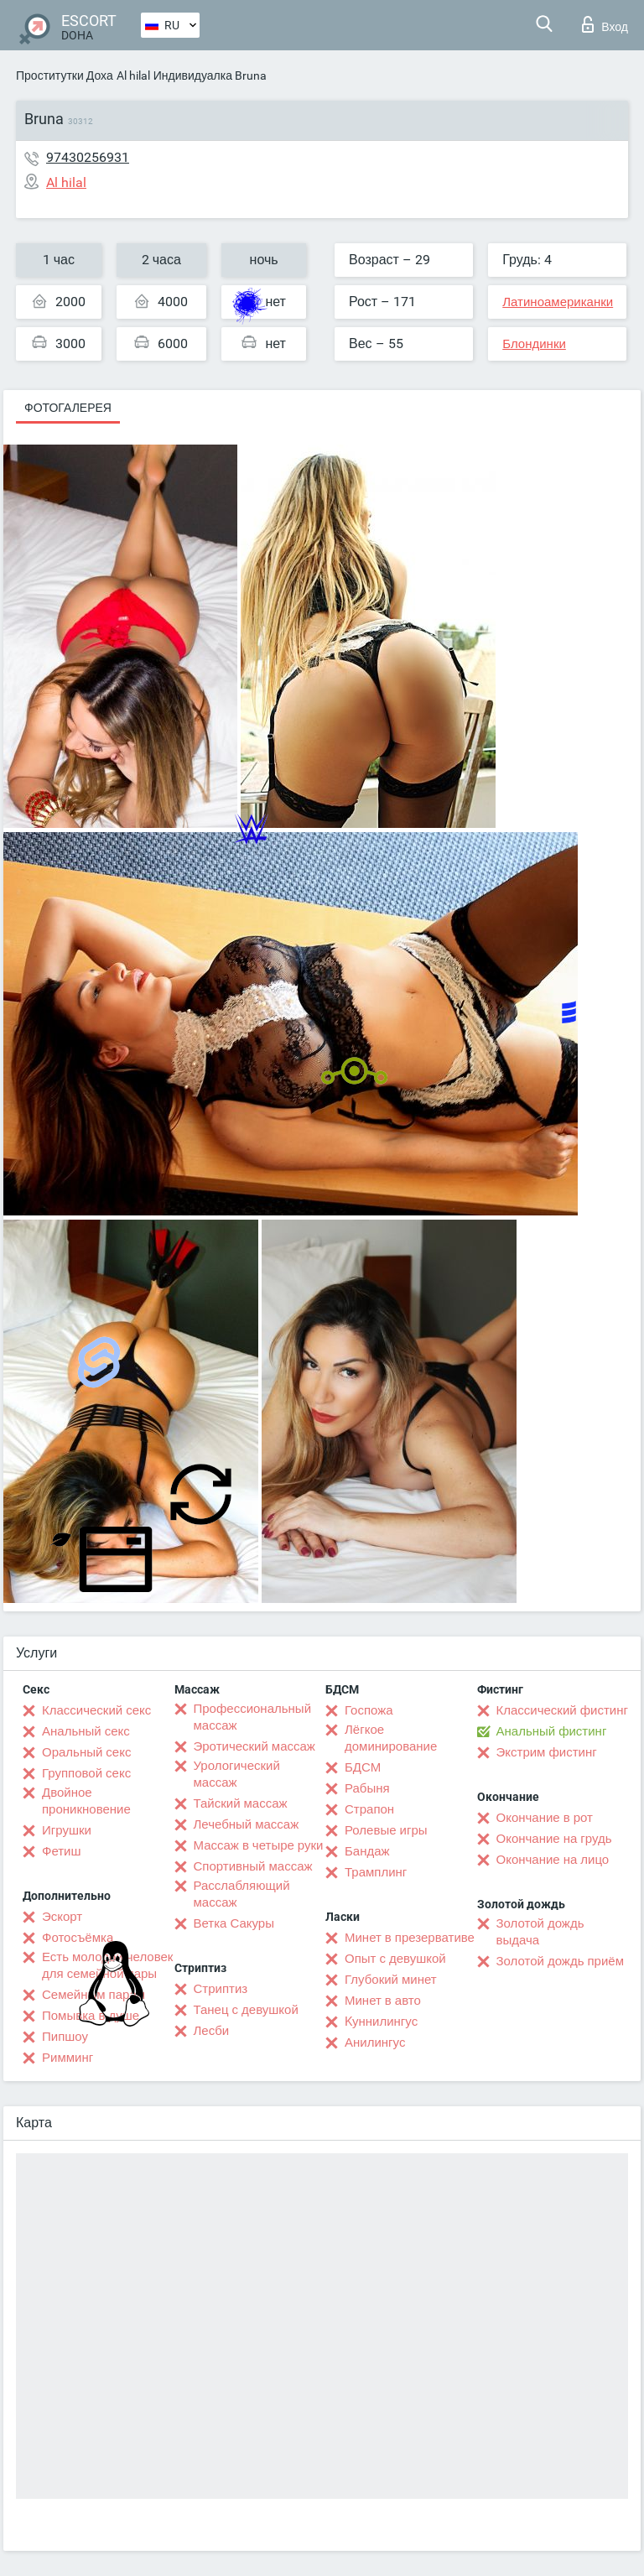 The height and width of the screenshot is (2576, 644). I want to click on scala programming language logo, so click(569, 1012).